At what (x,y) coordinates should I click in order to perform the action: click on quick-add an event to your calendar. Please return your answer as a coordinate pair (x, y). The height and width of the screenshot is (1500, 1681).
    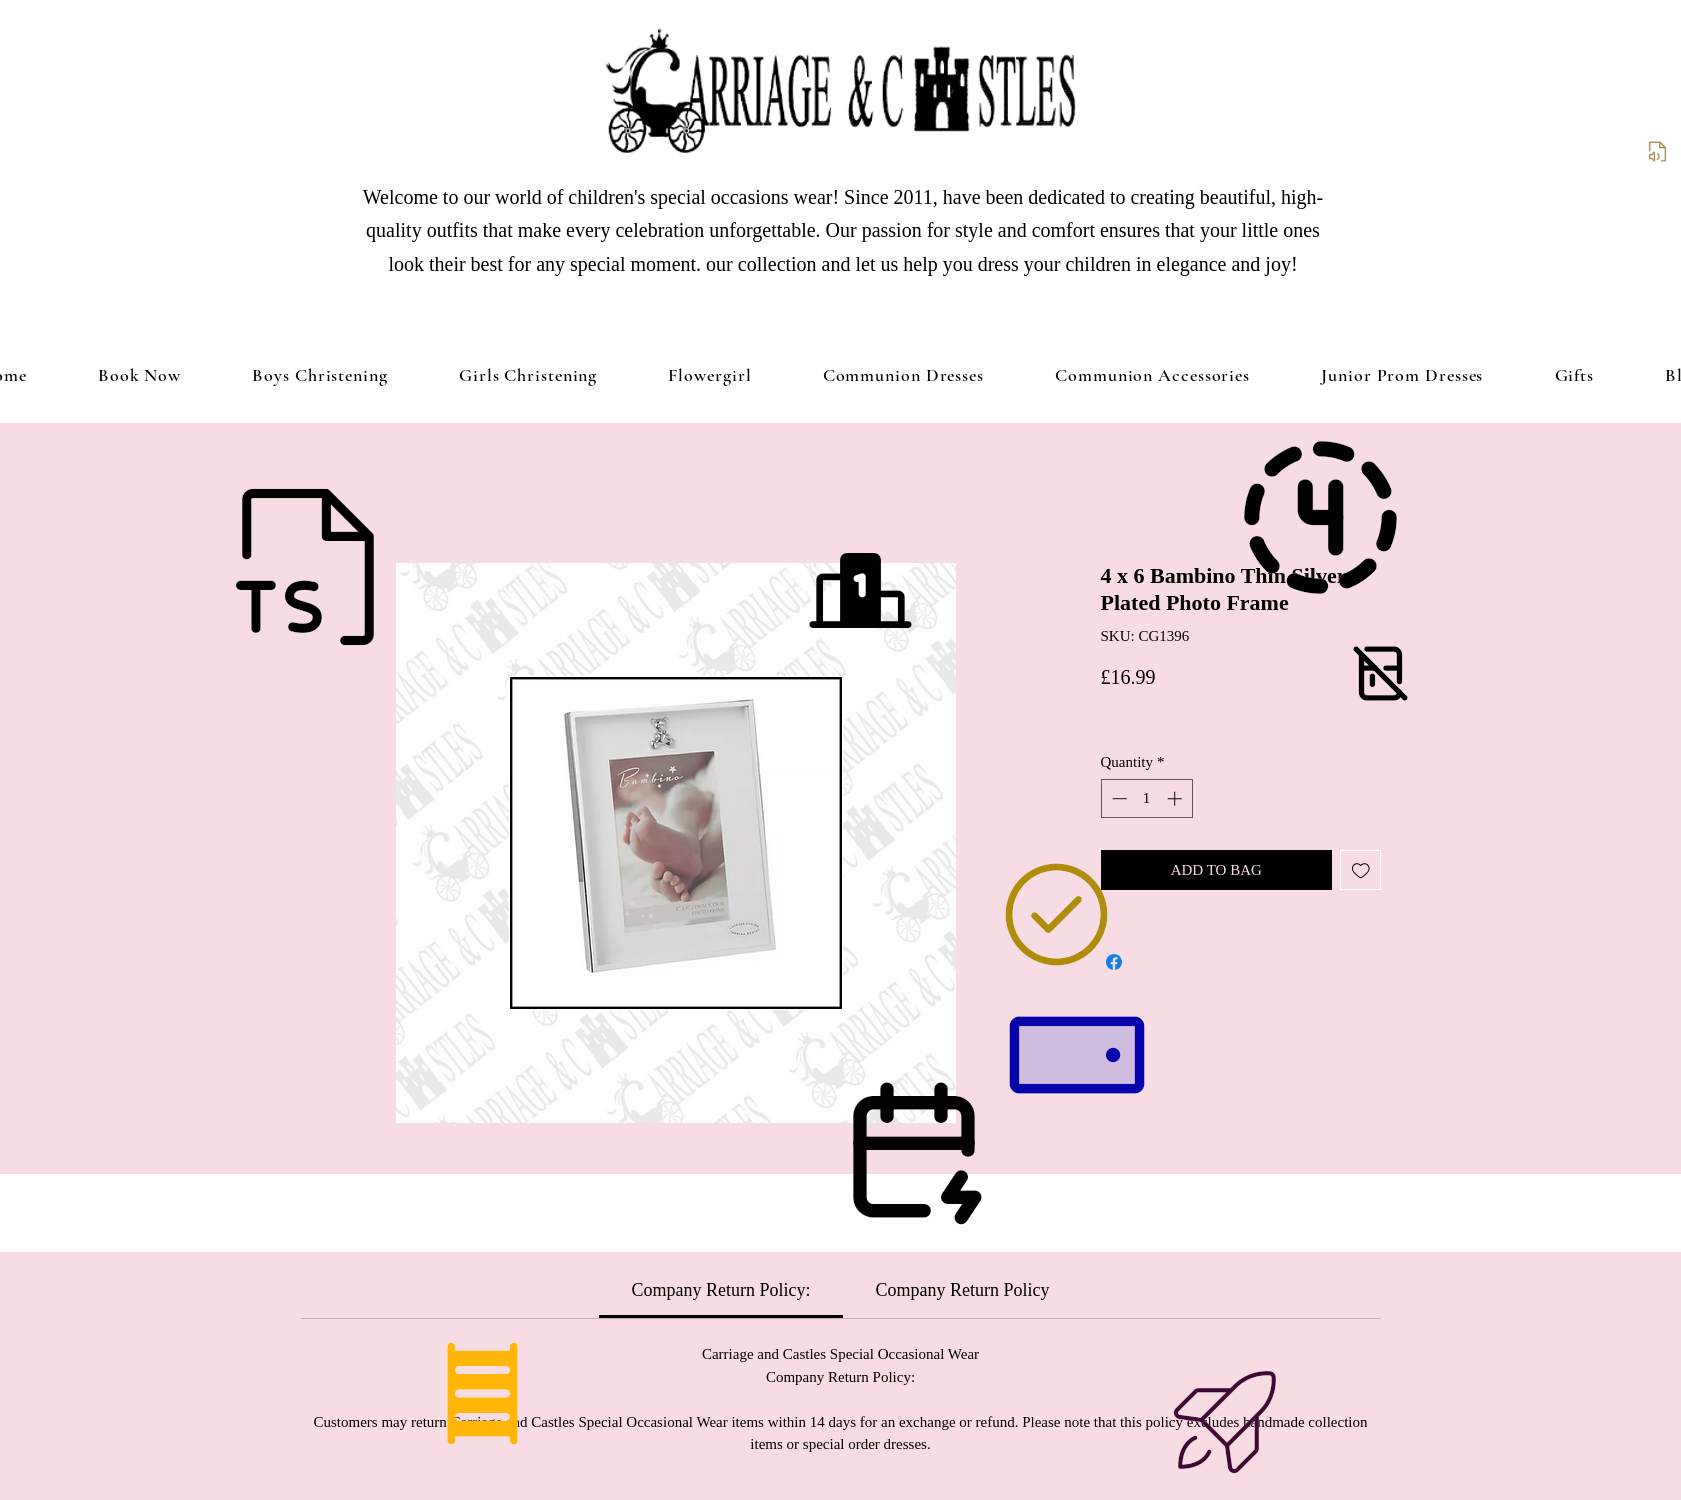
    Looking at the image, I should click on (914, 1150).